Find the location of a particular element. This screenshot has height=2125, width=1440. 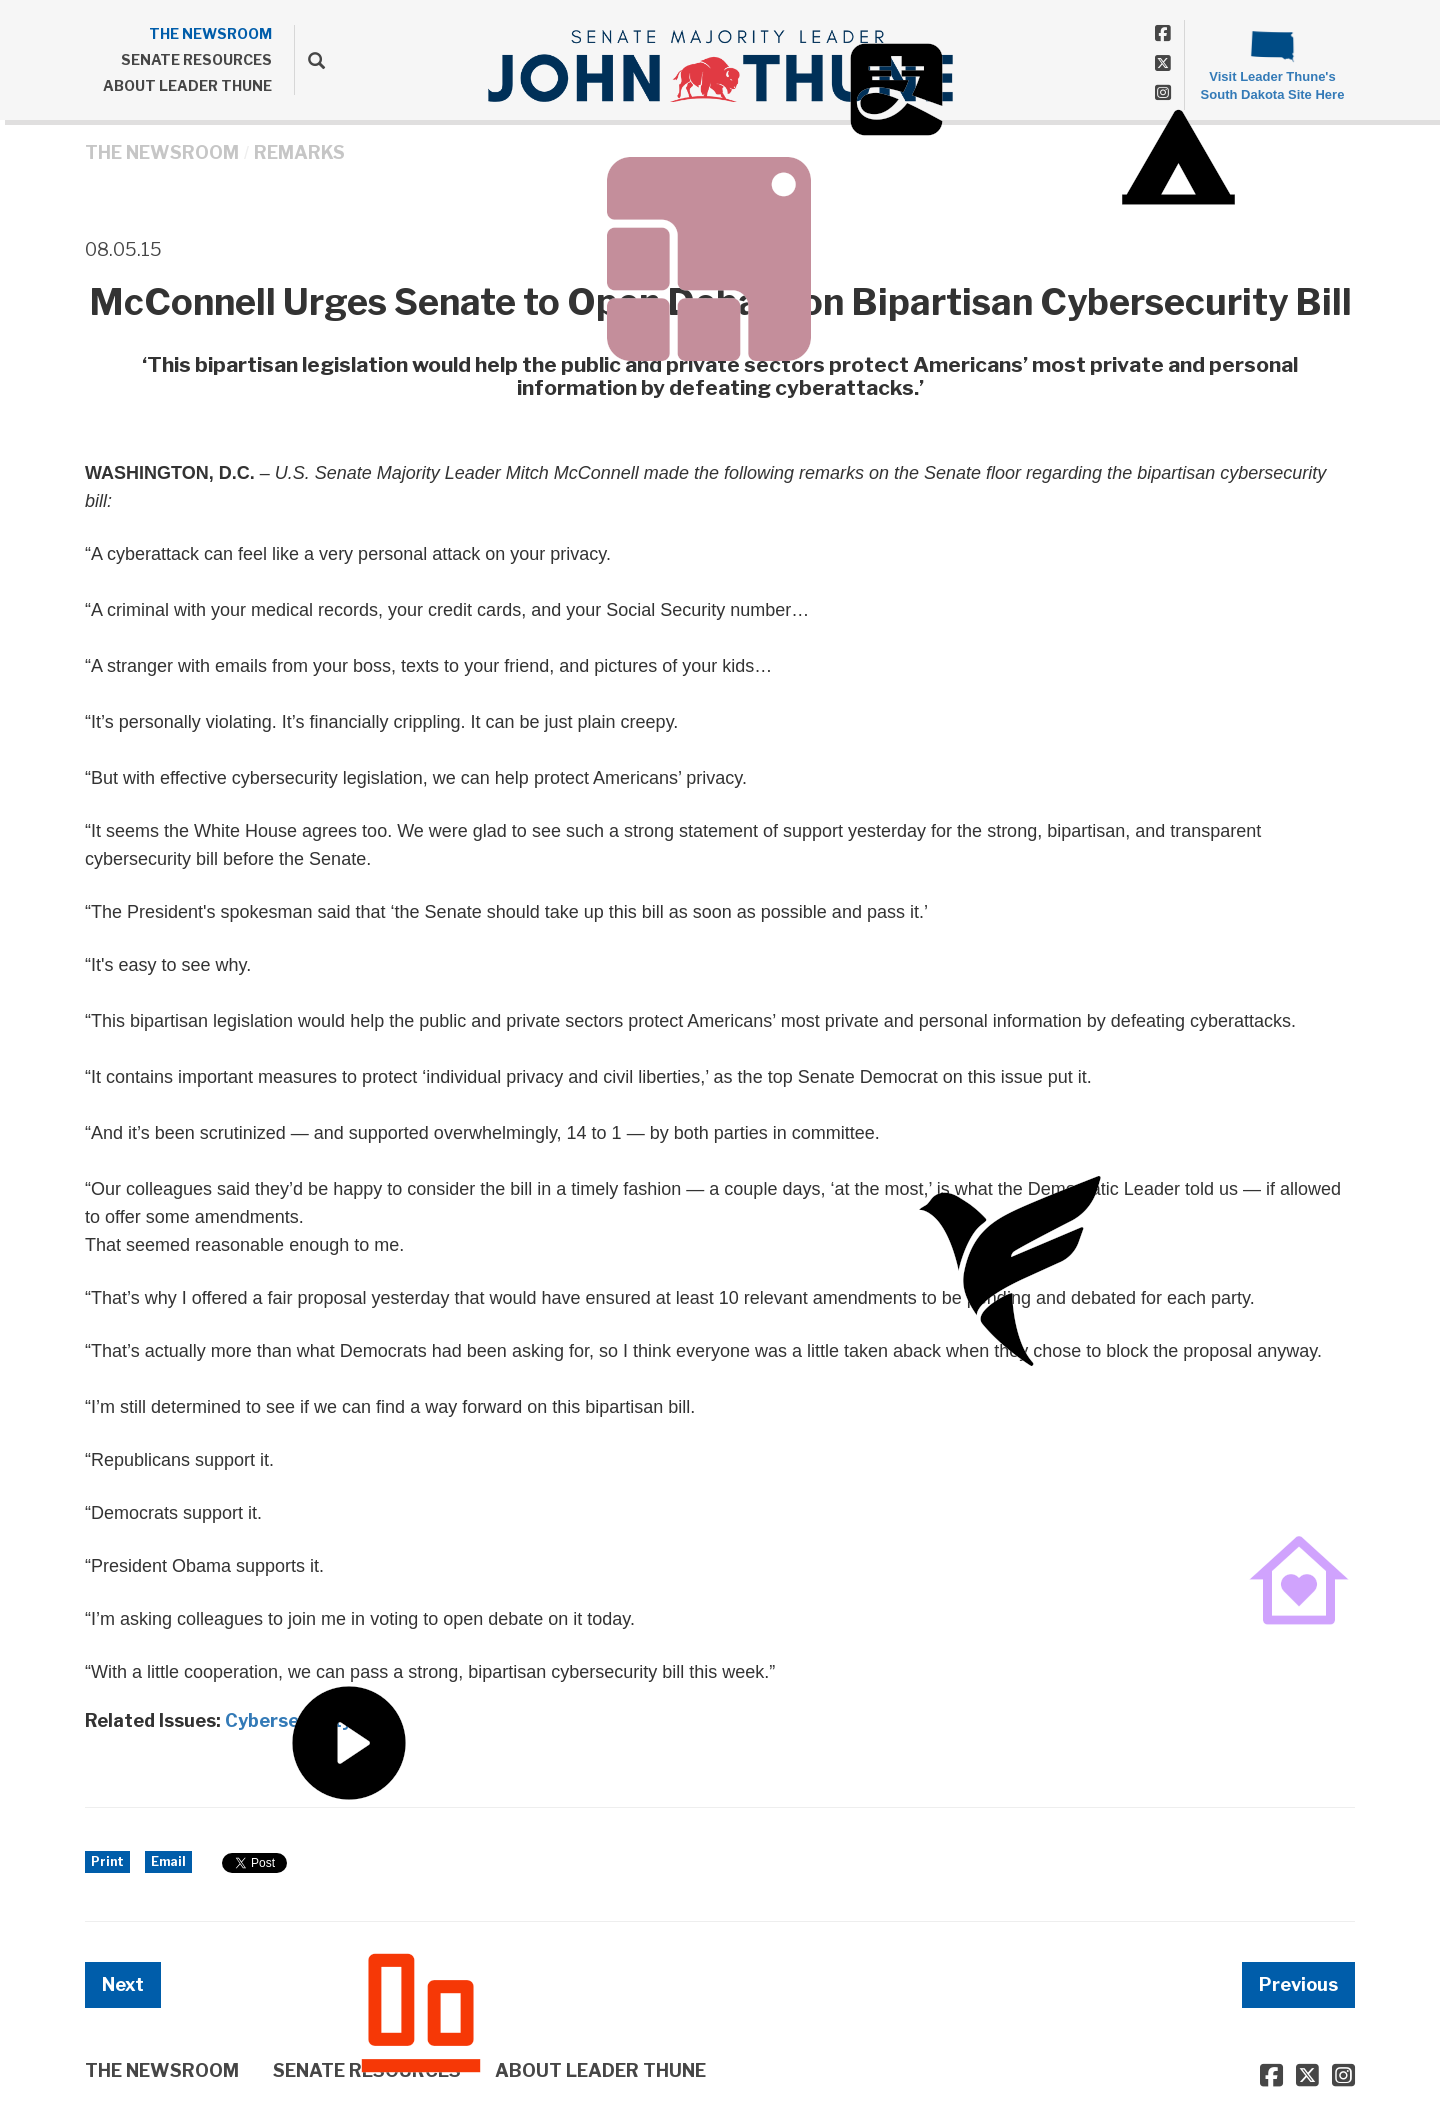

view campground or camping locations is located at coordinates (1178, 158).